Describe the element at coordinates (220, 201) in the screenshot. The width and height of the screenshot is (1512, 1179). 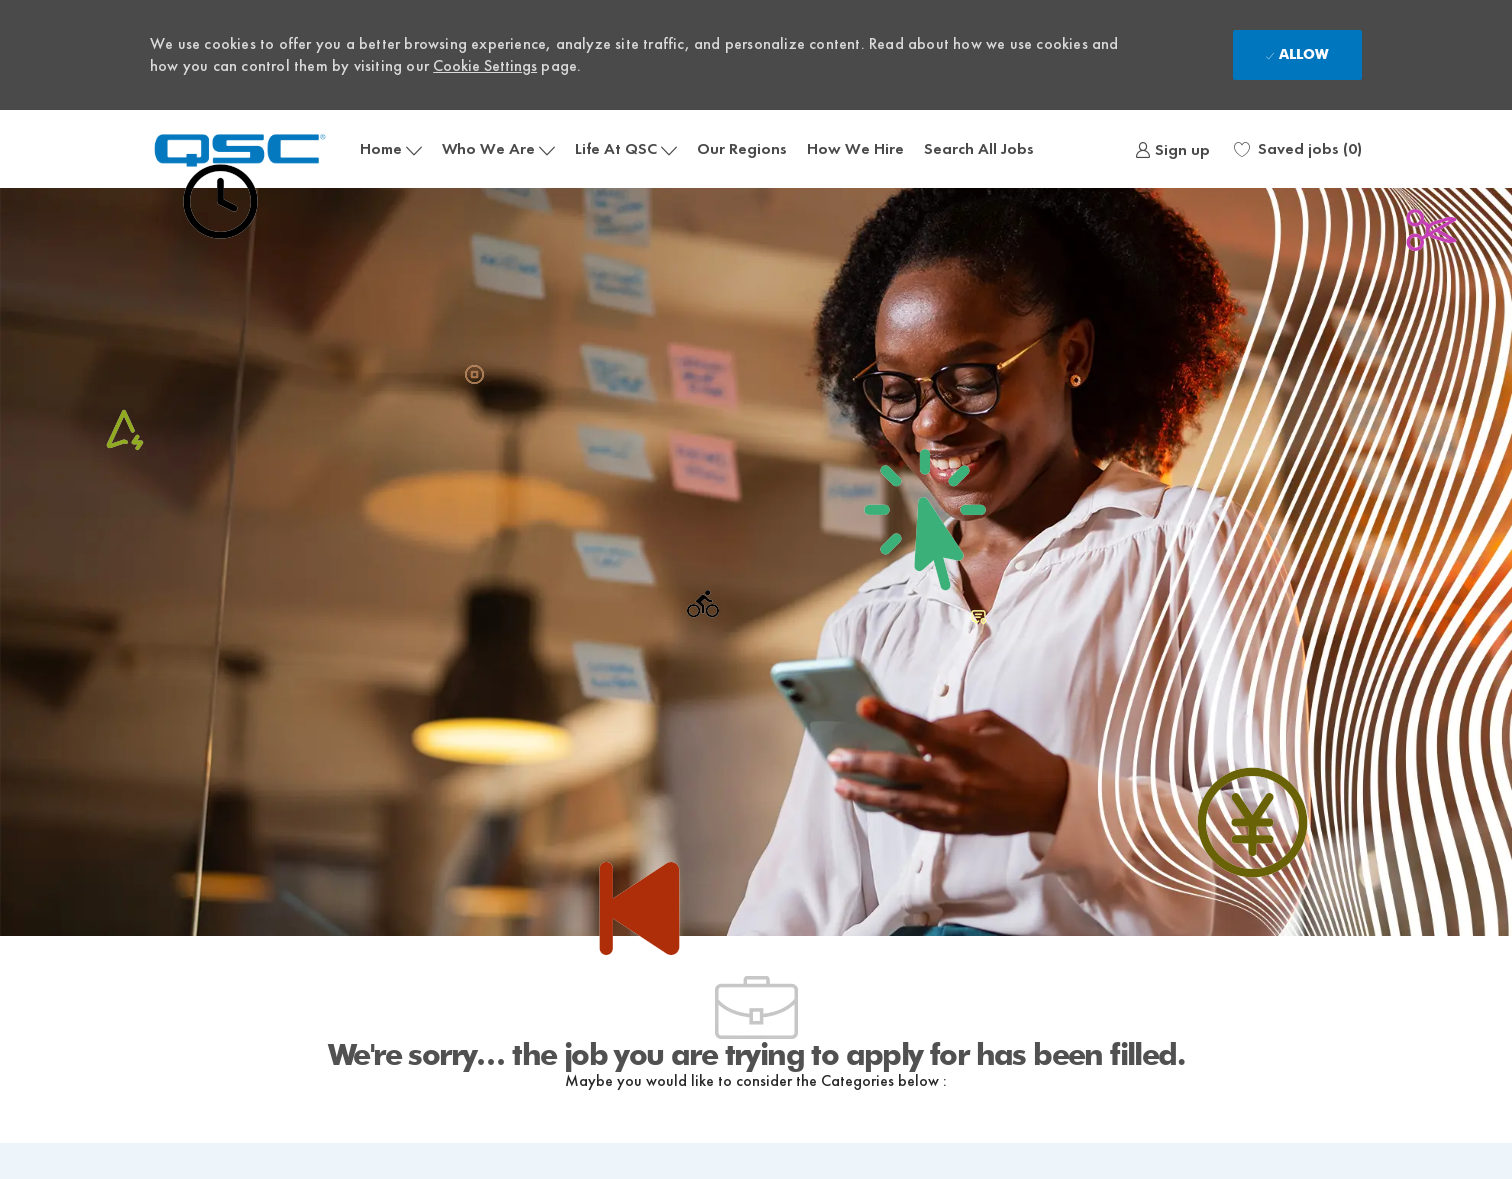
I see `view time or clock settings` at that location.